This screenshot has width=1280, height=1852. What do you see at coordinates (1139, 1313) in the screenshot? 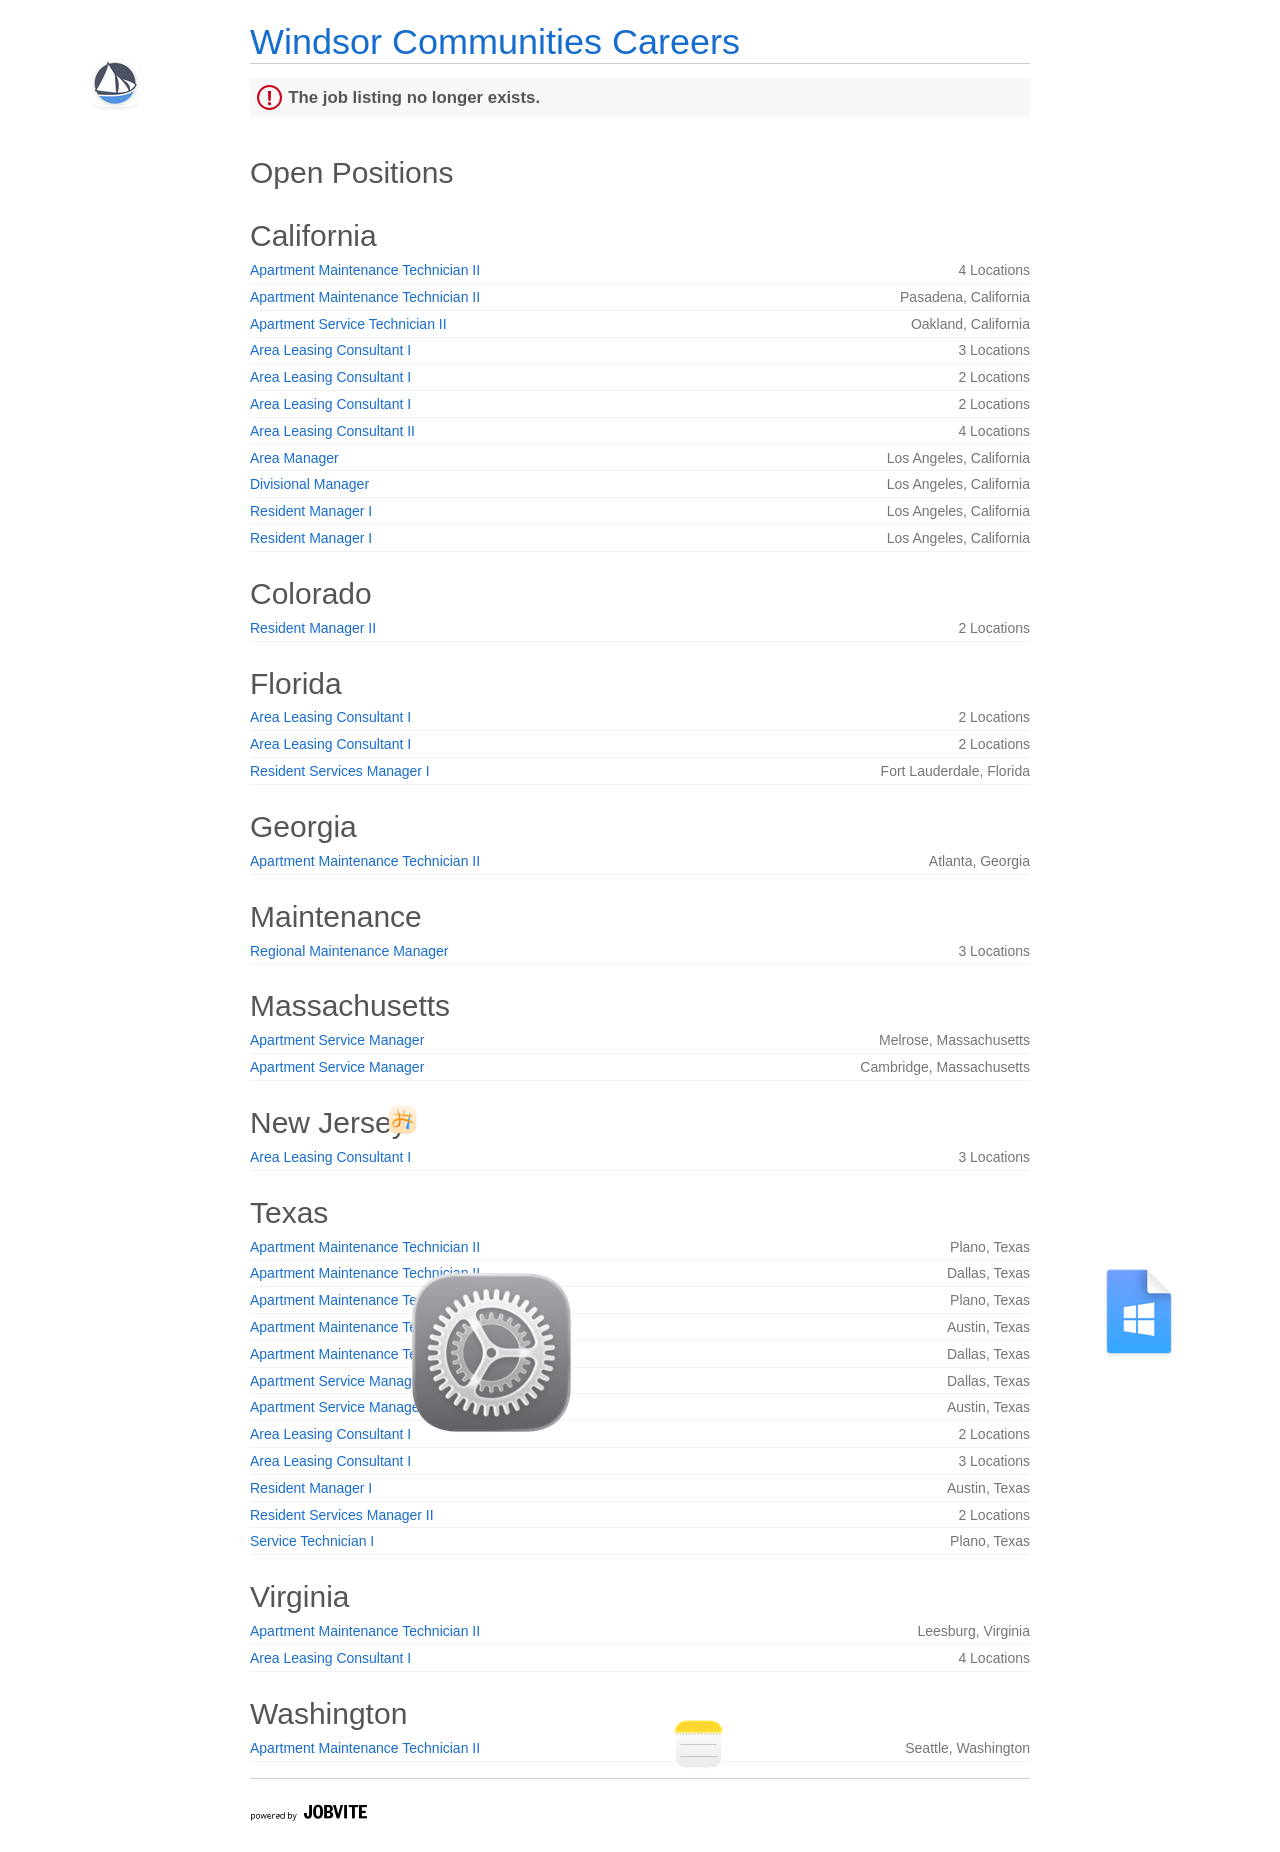
I see `a windows executable file (.exe)` at bounding box center [1139, 1313].